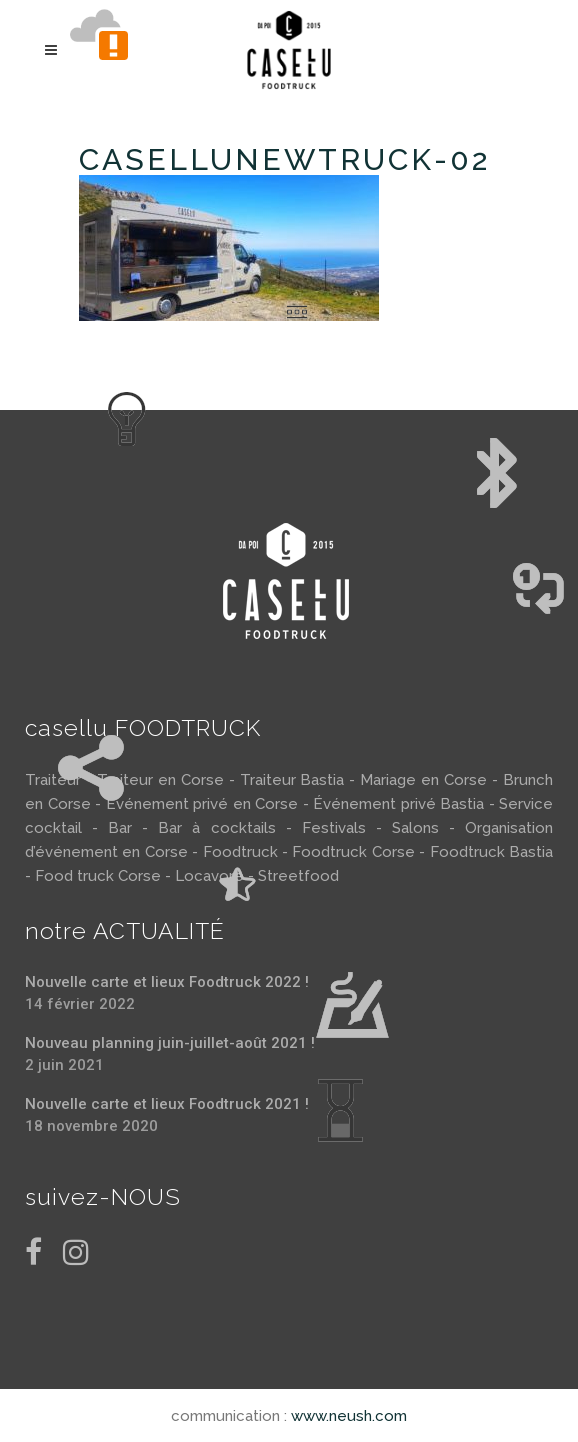 Image resolution: width=578 pixels, height=1442 pixels. What do you see at coordinates (91, 768) in the screenshot?
I see `open public shared folder` at bounding box center [91, 768].